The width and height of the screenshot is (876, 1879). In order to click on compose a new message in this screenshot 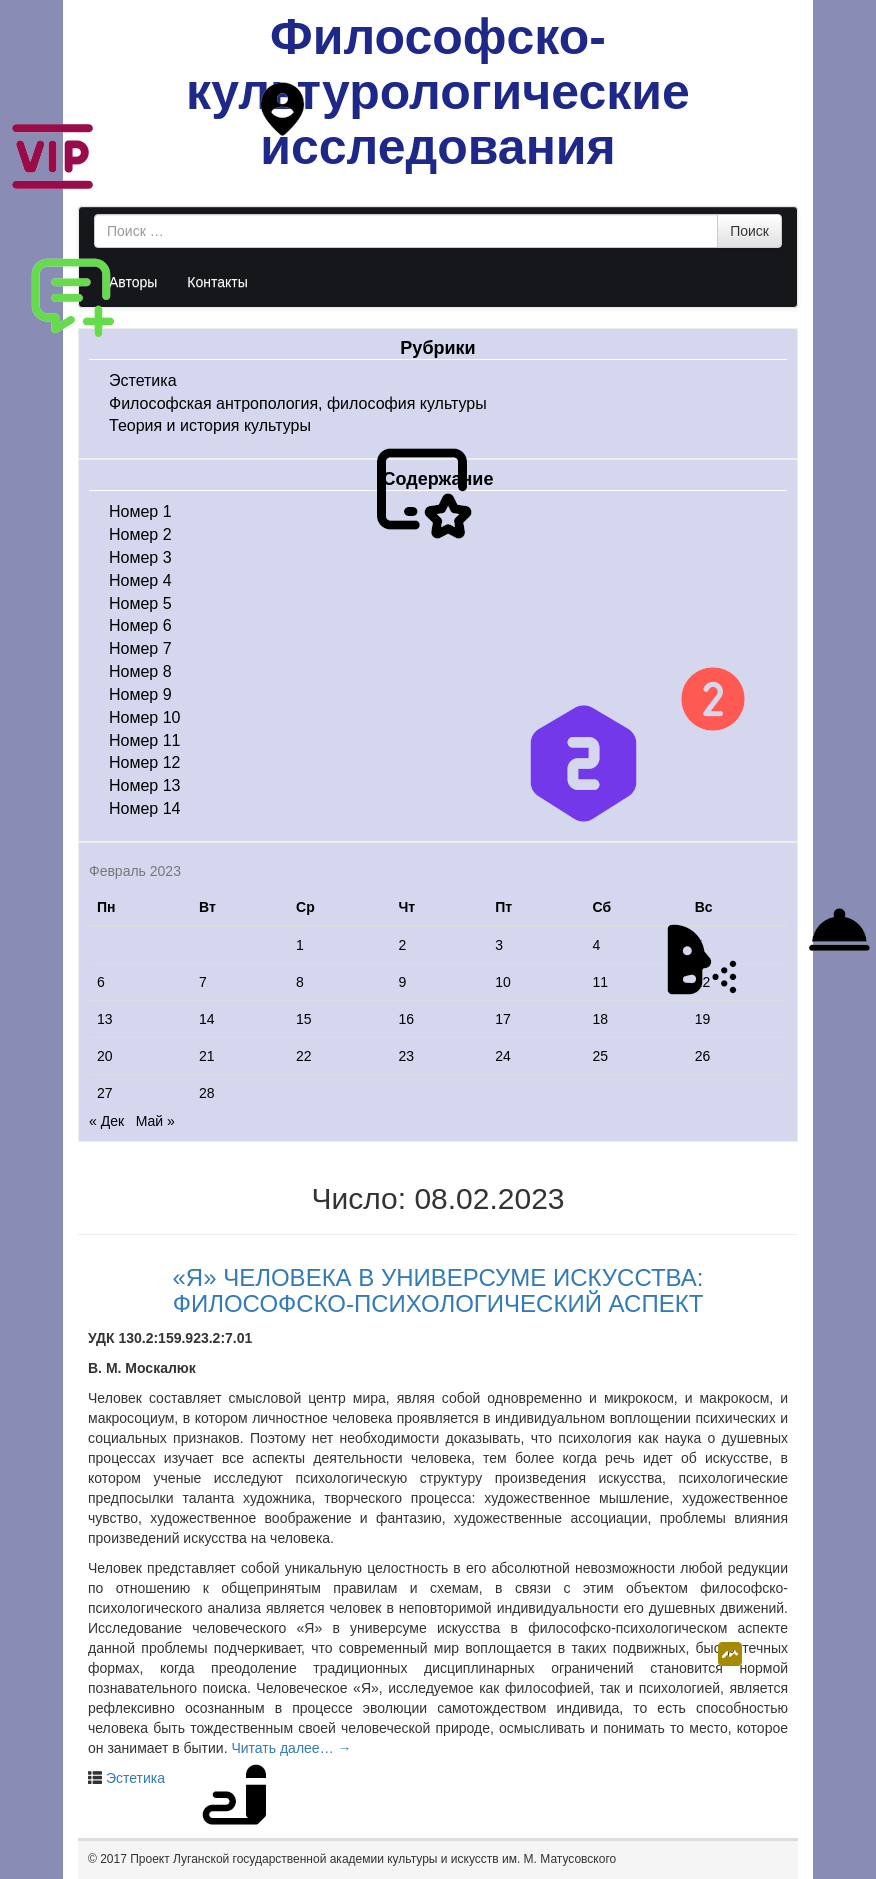, I will do `click(71, 294)`.